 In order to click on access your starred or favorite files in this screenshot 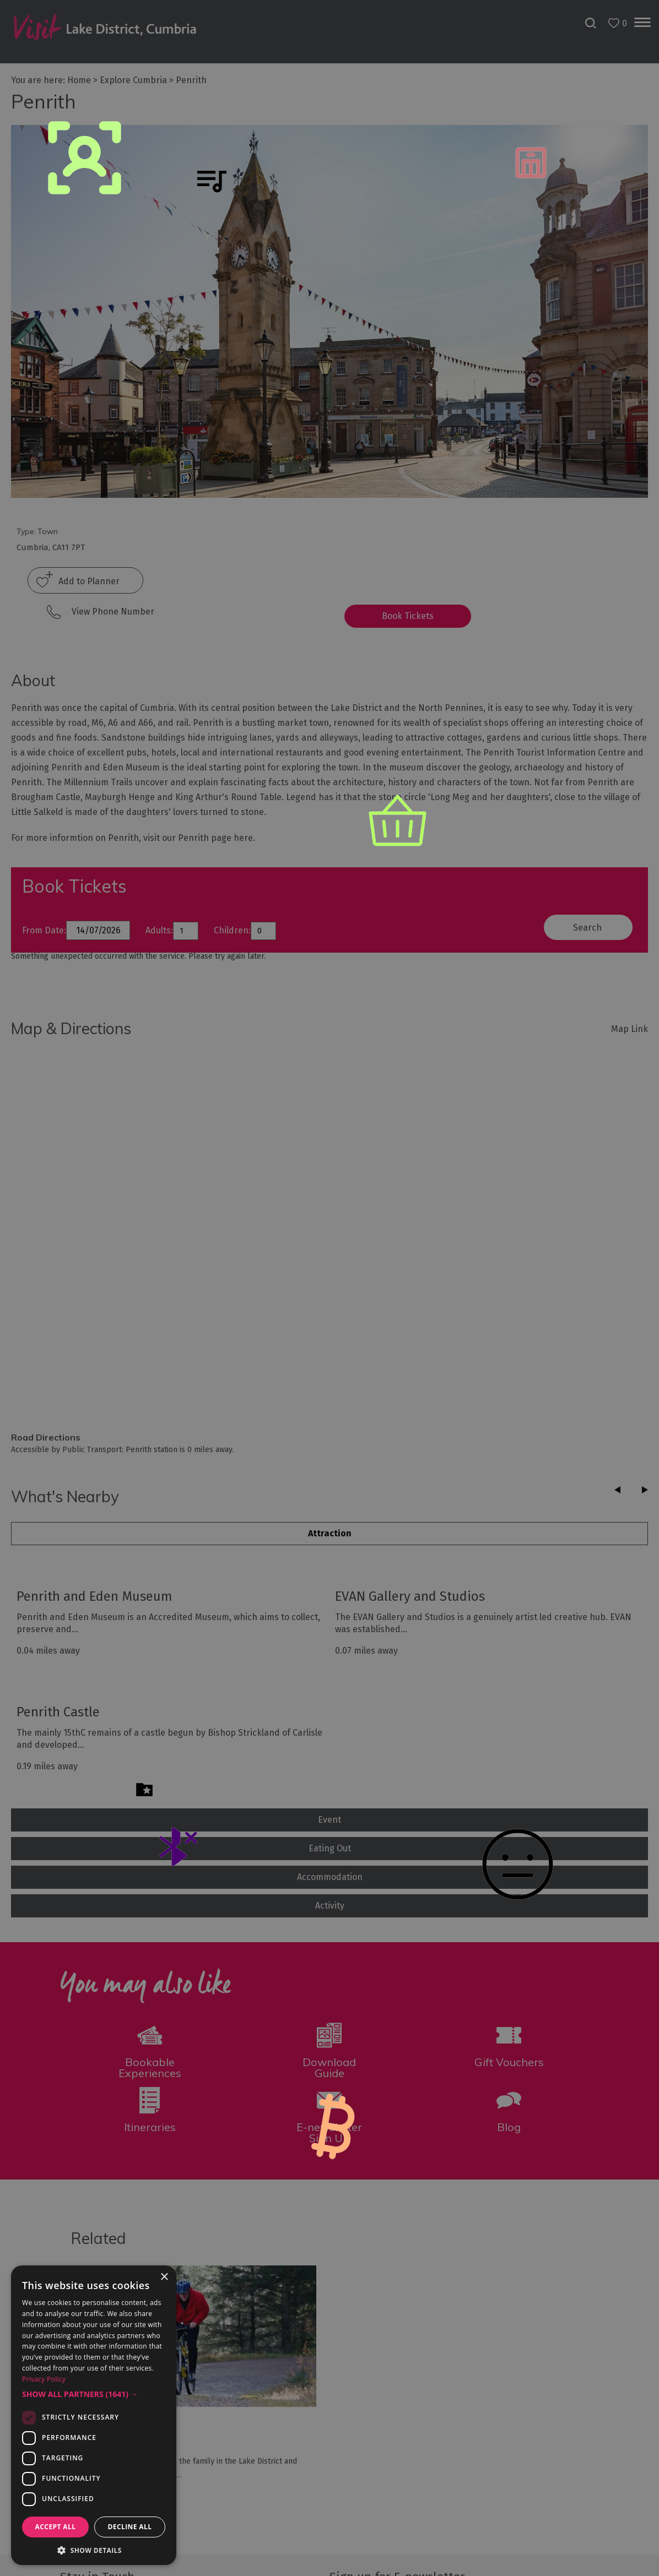, I will do `click(144, 1790)`.